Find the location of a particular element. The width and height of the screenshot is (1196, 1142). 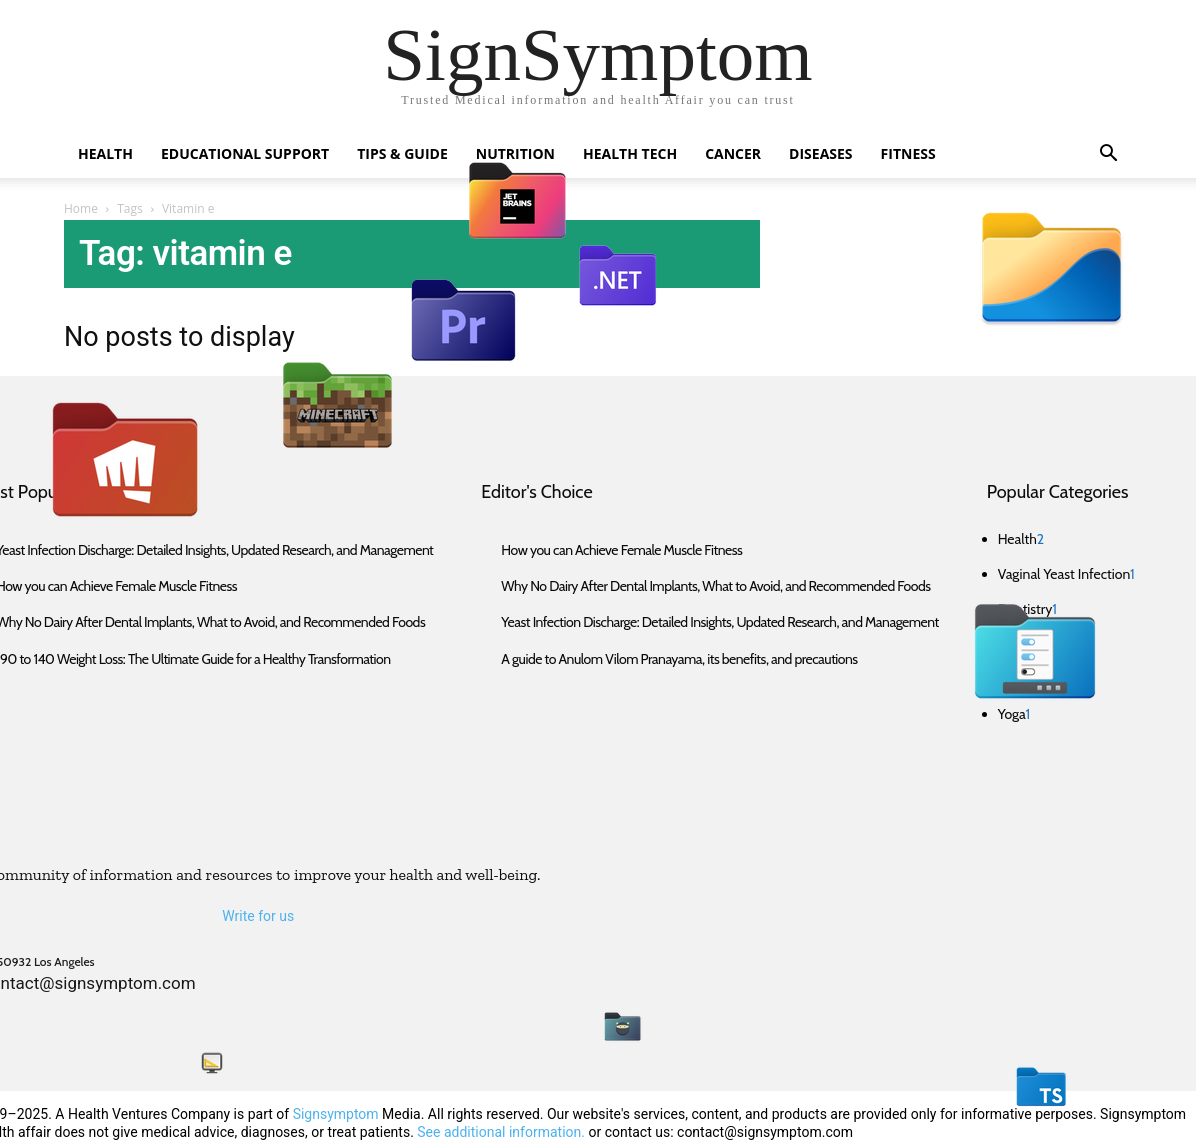

open folder containing adobe premiere project files is located at coordinates (463, 323).